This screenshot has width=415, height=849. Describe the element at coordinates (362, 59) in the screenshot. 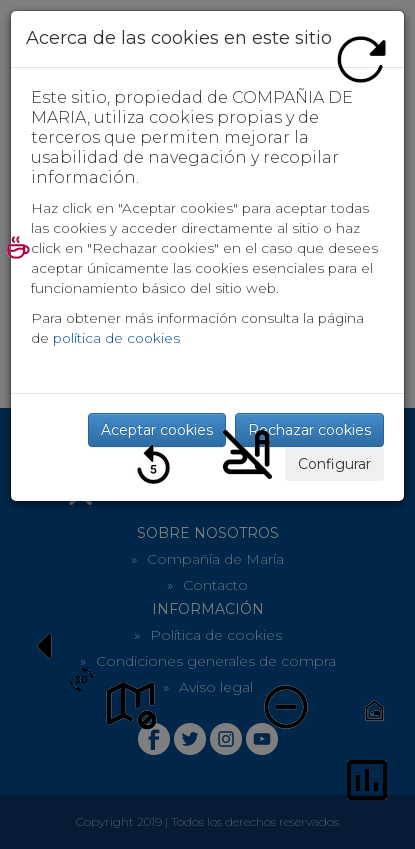

I see `refresh or reload the current page` at that location.